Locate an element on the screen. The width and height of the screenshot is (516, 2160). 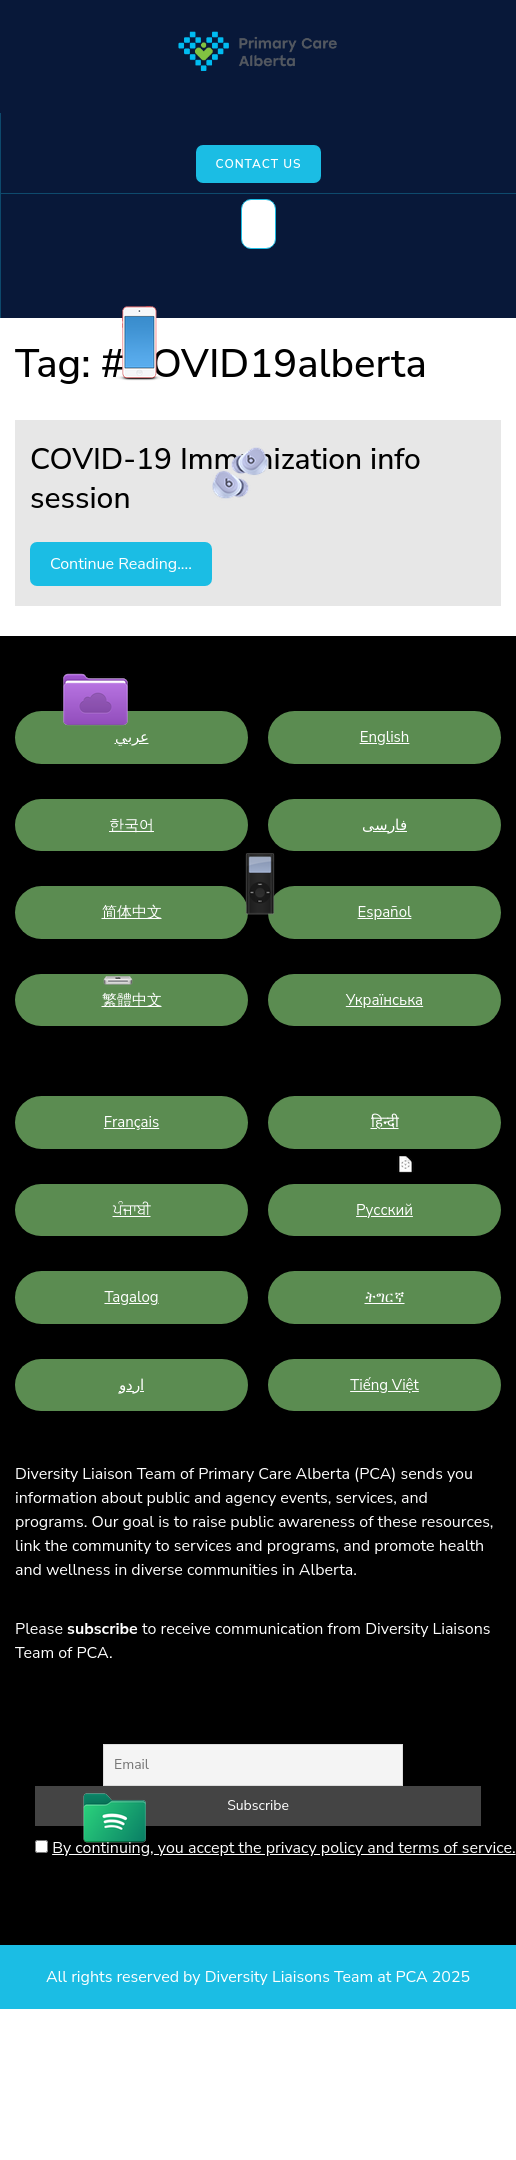
open folder containing Spotify downloads is located at coordinates (114, 1819).